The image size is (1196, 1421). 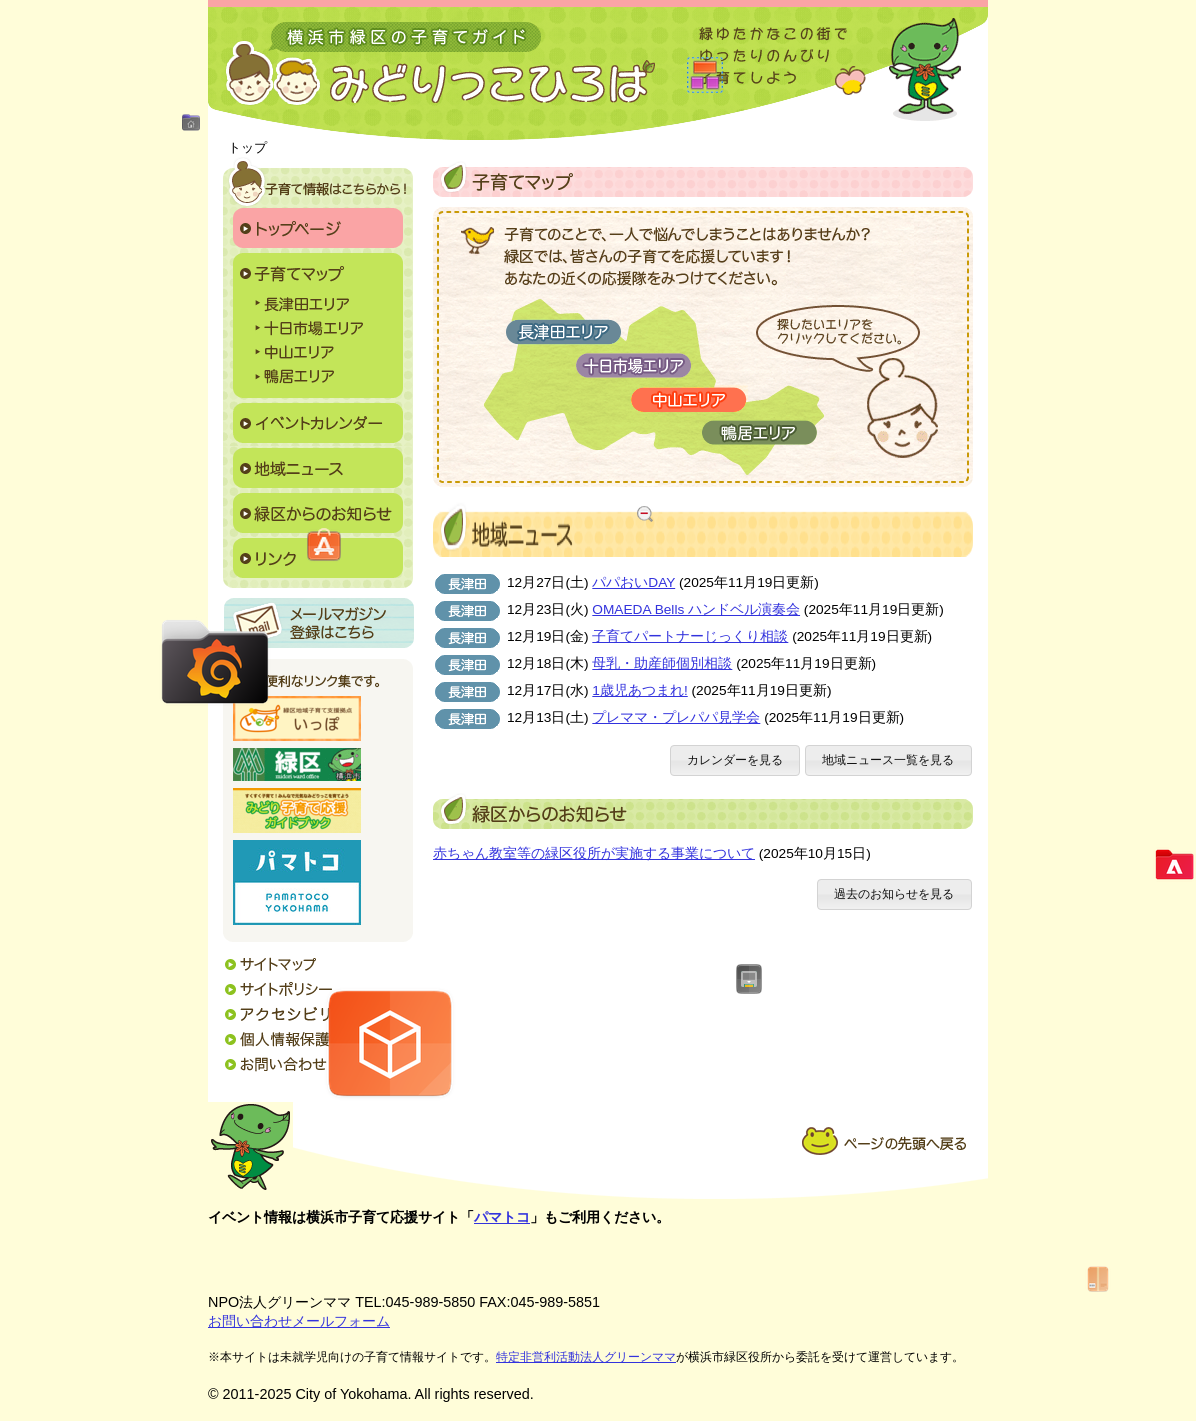 I want to click on select all items in the current view, so click(x=705, y=75).